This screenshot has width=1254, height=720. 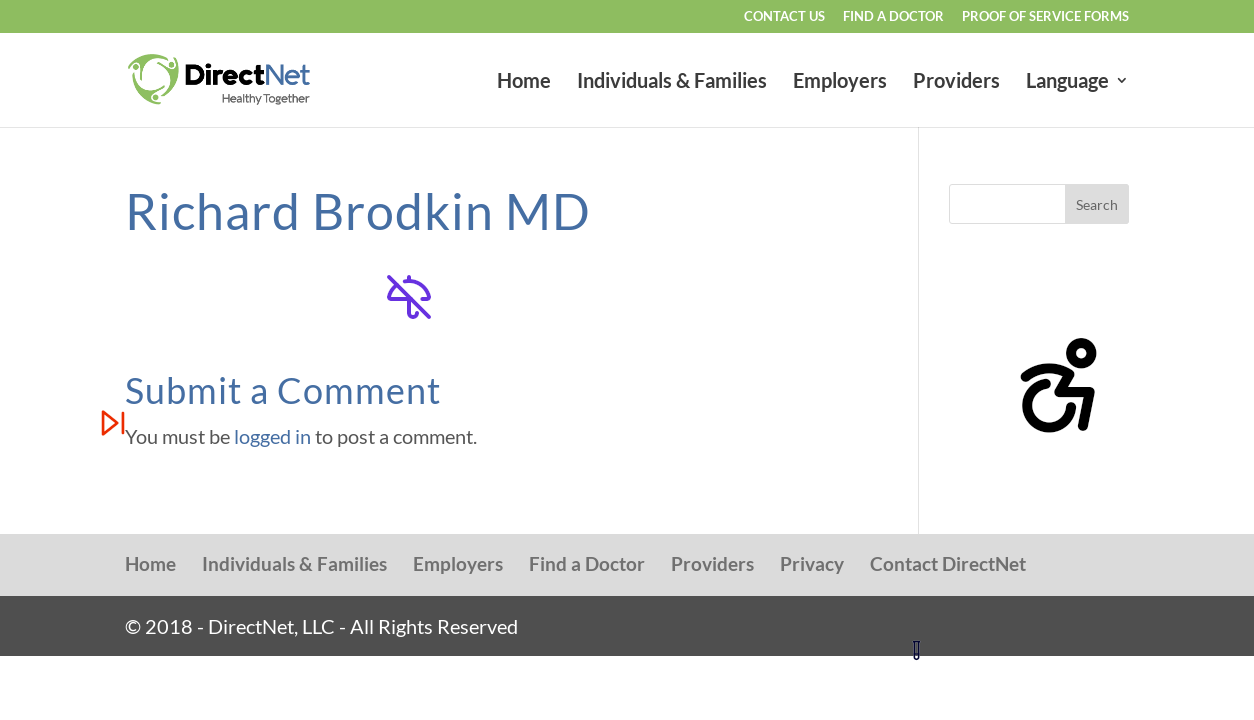 What do you see at coordinates (113, 423) in the screenshot?
I see `skip to the next track` at bounding box center [113, 423].